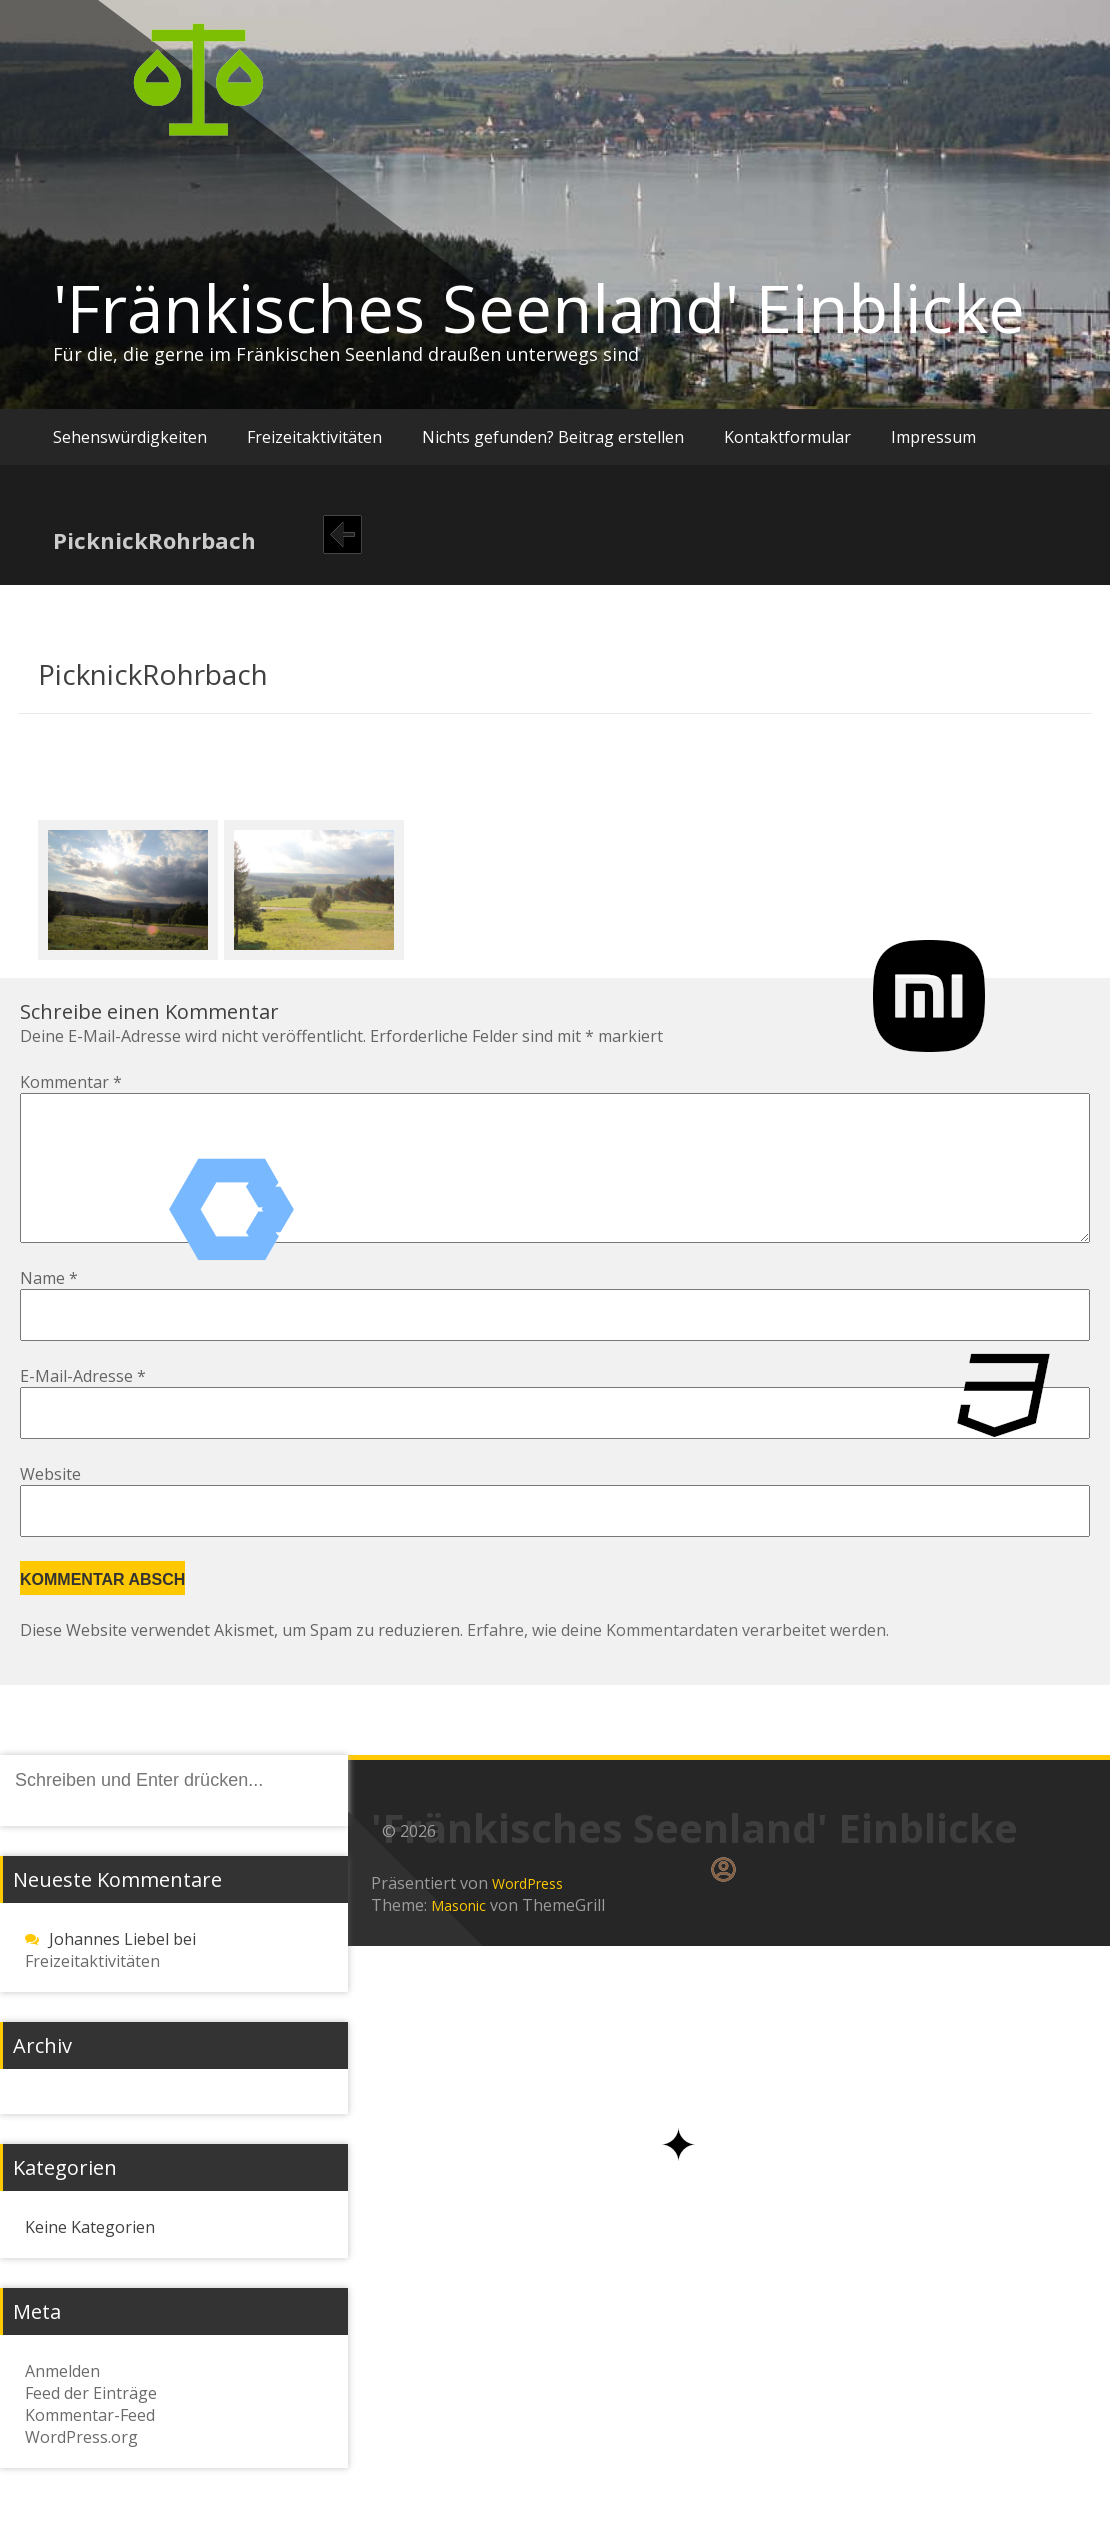 The image size is (1110, 2530). Describe the element at coordinates (723, 1869) in the screenshot. I see `access your account or profile settings` at that location.